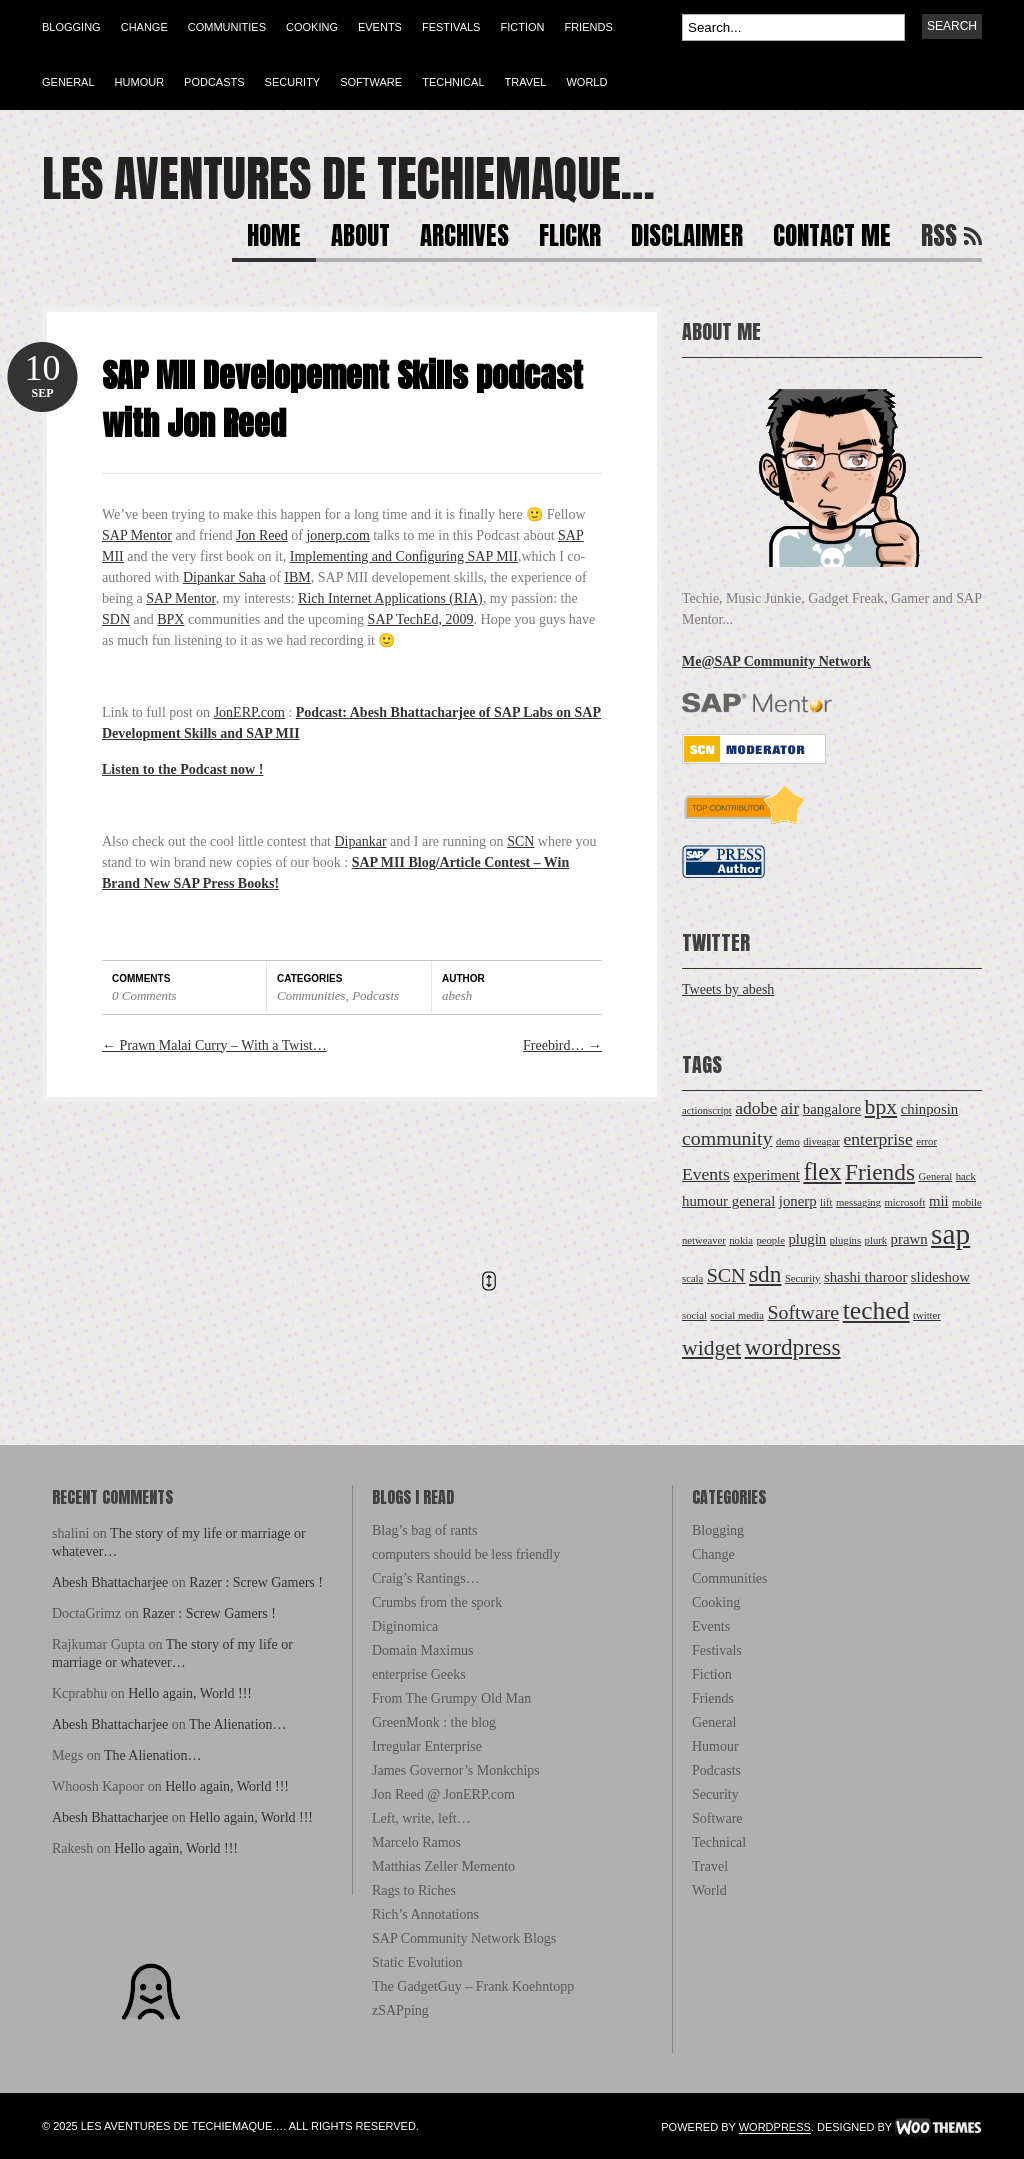 The width and height of the screenshot is (1024, 2159). I want to click on linux operating system logo, so click(151, 1995).